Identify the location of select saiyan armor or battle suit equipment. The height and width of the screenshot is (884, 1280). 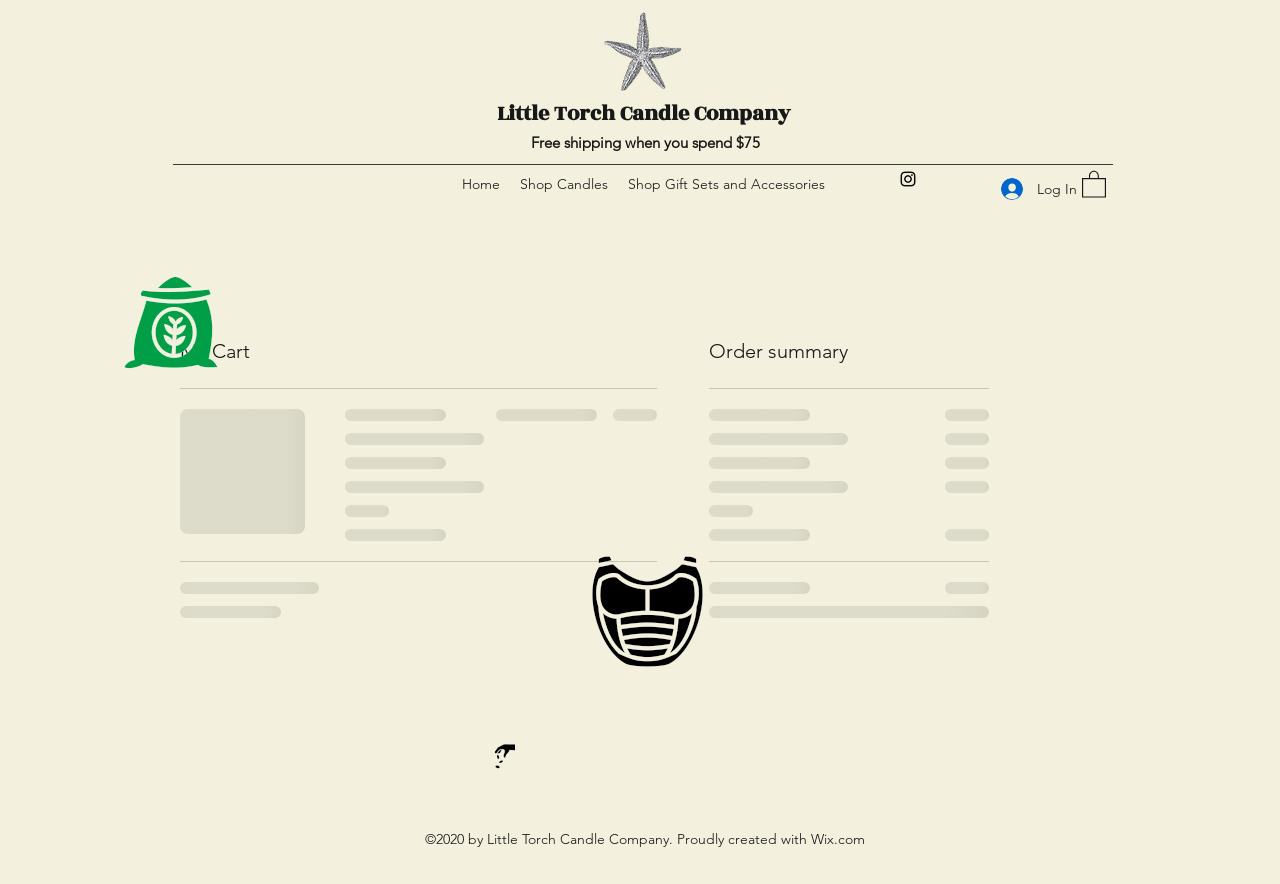
(647, 609).